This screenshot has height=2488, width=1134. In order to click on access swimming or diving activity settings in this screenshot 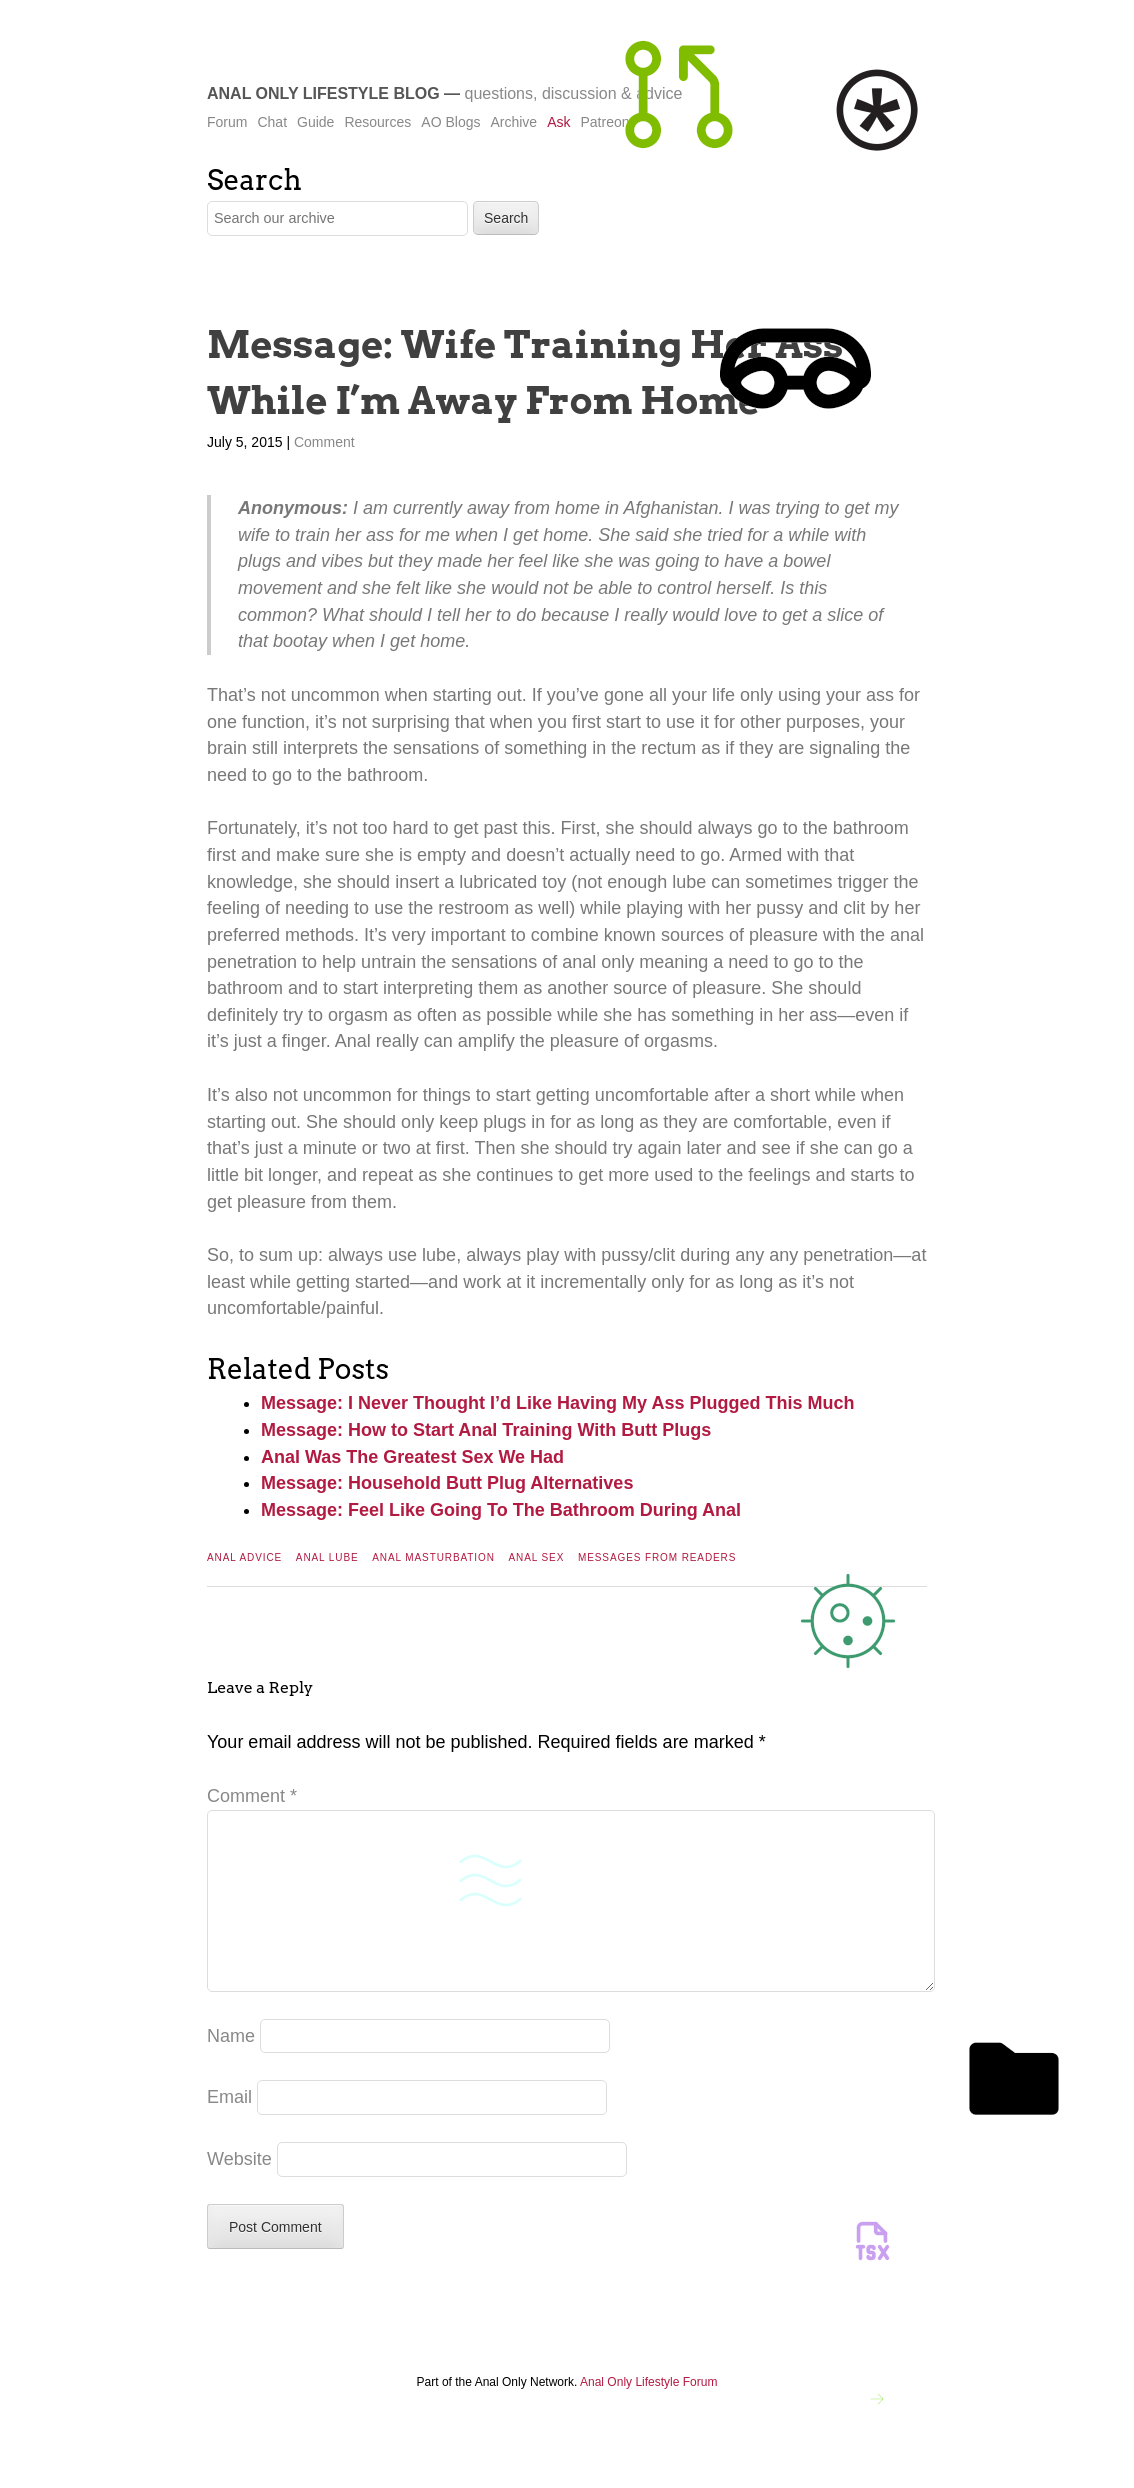, I will do `click(795, 368)`.